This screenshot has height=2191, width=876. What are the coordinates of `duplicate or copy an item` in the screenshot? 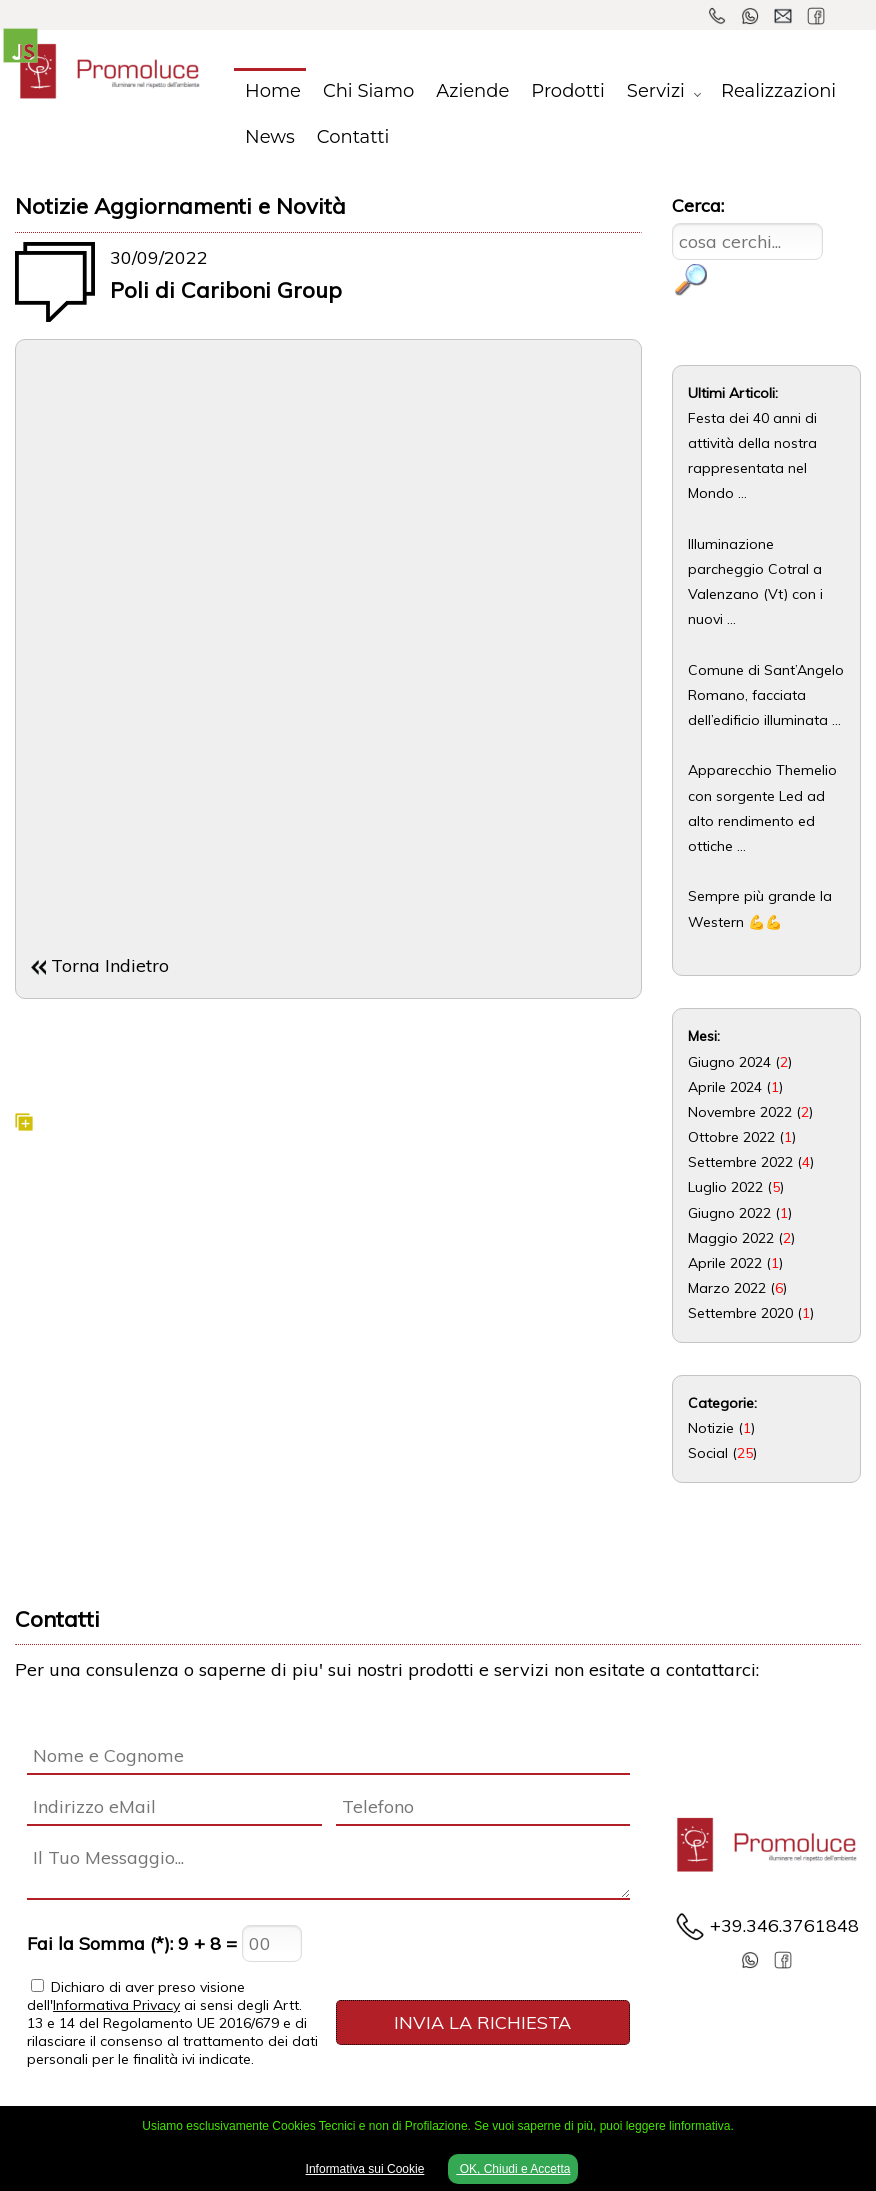 It's located at (24, 1122).